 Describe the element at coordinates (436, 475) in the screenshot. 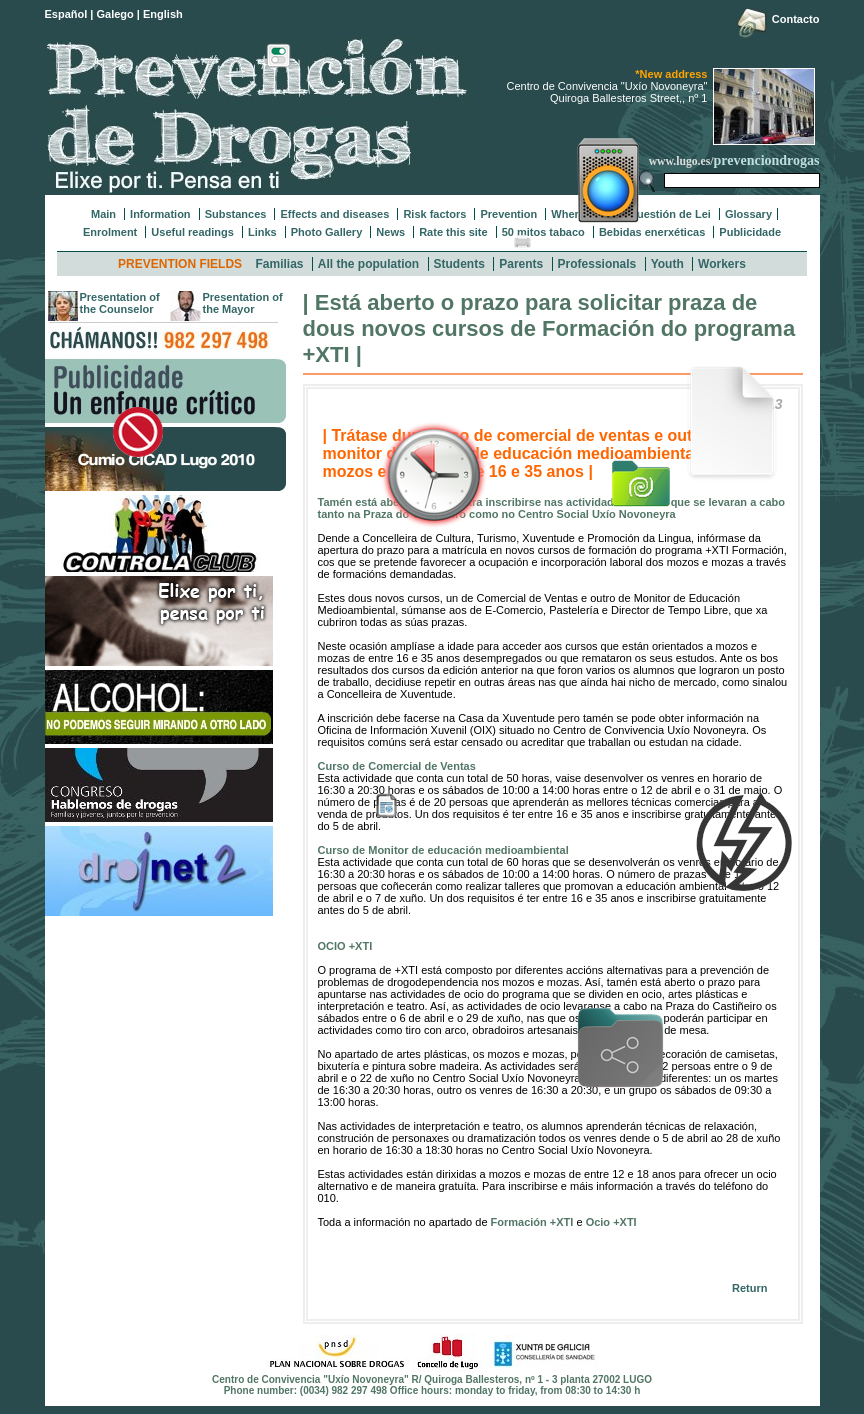

I see `indicates an upcoming appointment or event` at that location.